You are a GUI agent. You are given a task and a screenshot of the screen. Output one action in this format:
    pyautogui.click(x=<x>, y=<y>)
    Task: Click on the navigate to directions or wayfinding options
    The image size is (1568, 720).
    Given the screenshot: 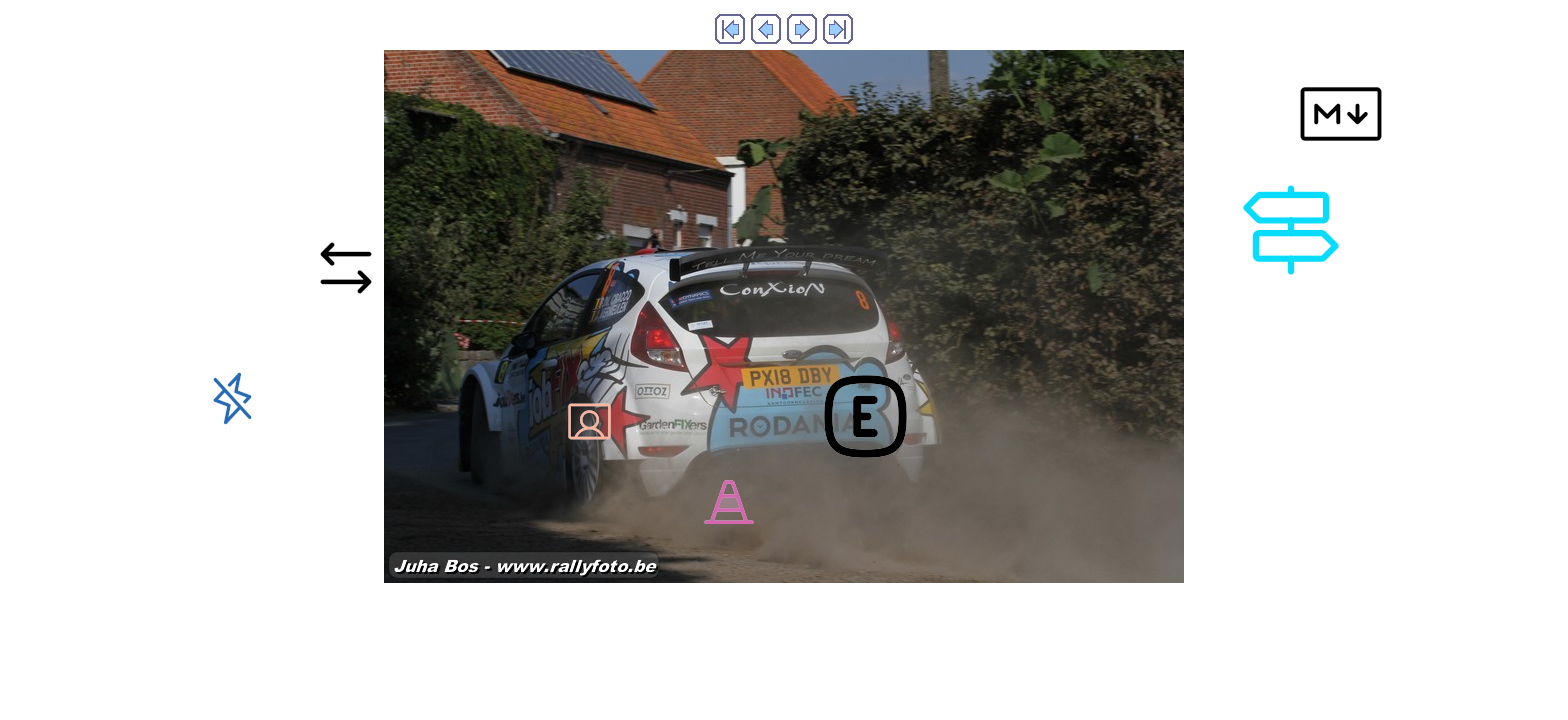 What is the action you would take?
    pyautogui.click(x=1291, y=230)
    